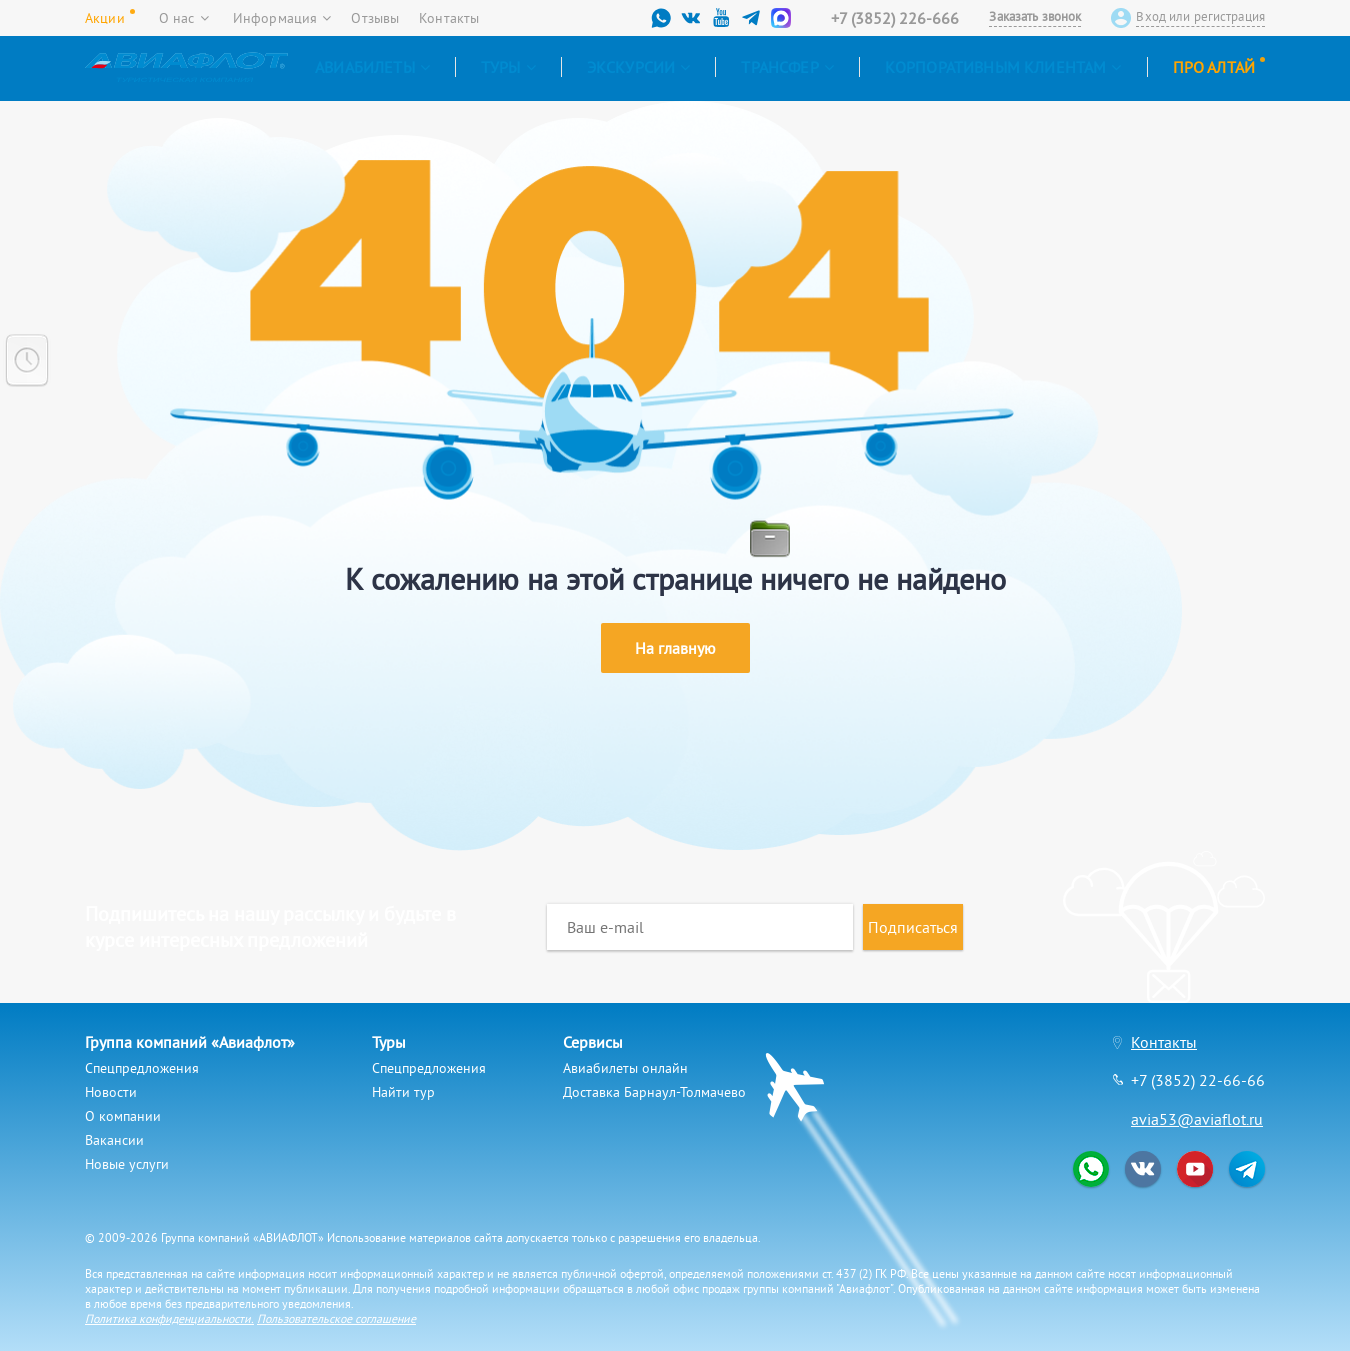 The image size is (1350, 1351). What do you see at coordinates (770, 538) in the screenshot?
I see `open file manager application` at bounding box center [770, 538].